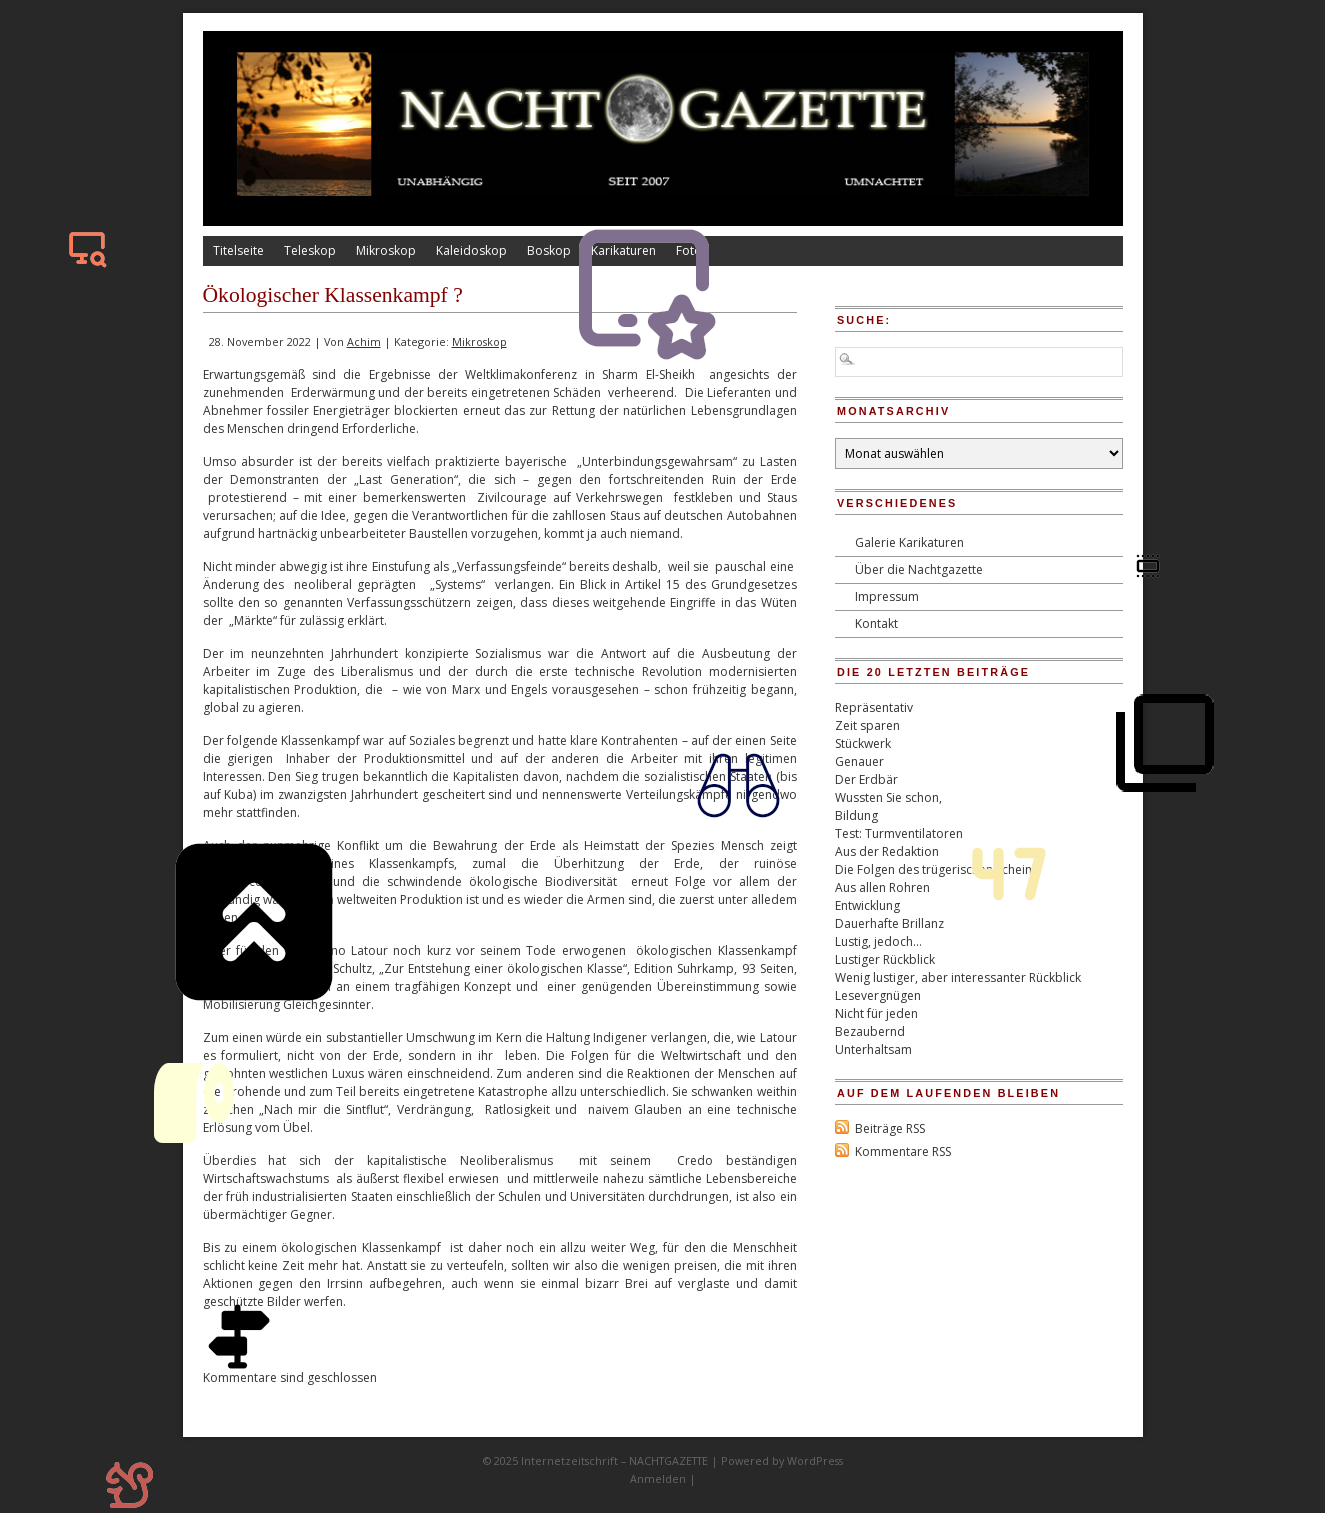 The image size is (1325, 1513). Describe the element at coordinates (1148, 566) in the screenshot. I see `insert a content section or block` at that location.